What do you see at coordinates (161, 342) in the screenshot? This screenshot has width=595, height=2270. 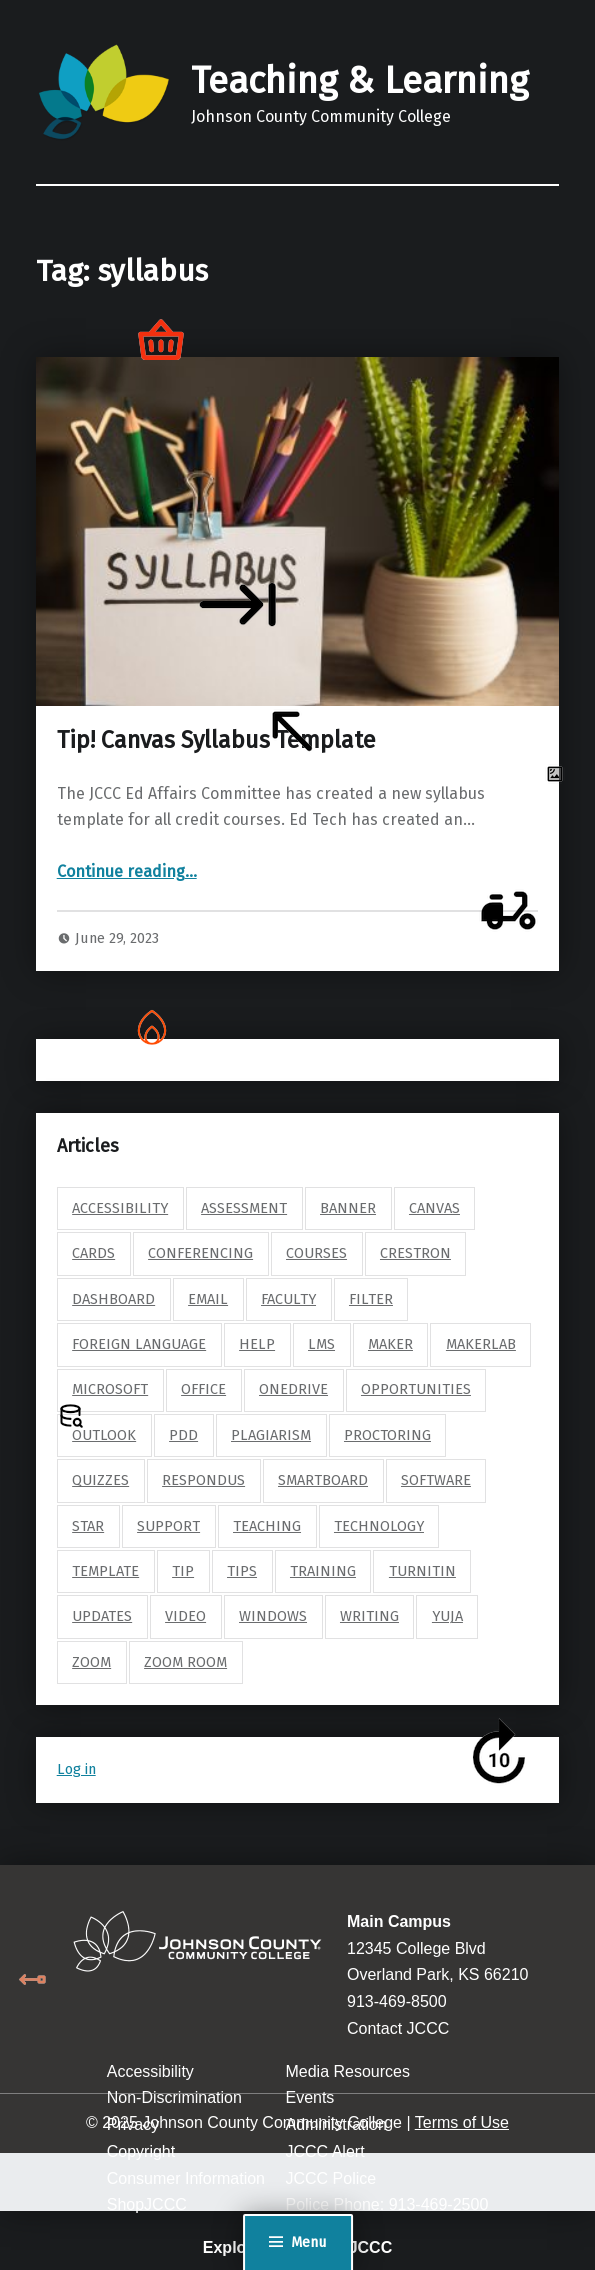 I see `view your shopping basket` at bounding box center [161, 342].